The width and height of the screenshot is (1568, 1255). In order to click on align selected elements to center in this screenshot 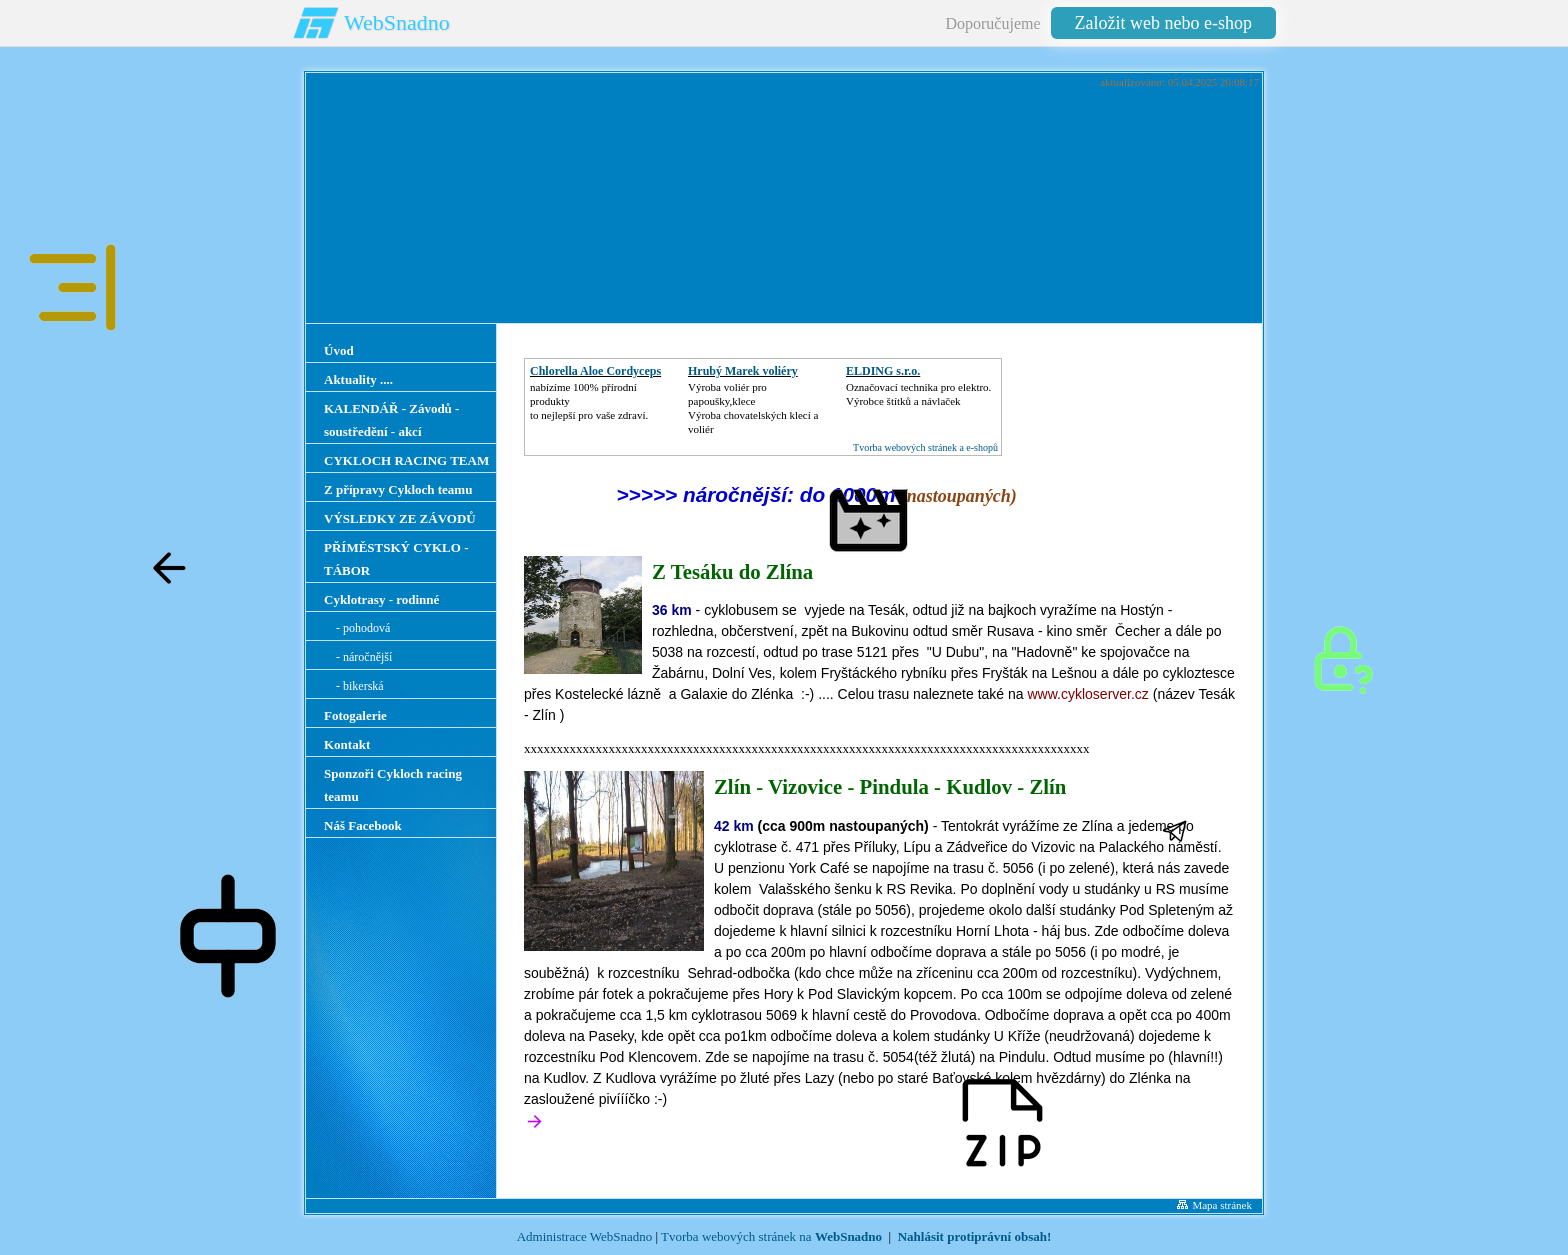, I will do `click(228, 936)`.